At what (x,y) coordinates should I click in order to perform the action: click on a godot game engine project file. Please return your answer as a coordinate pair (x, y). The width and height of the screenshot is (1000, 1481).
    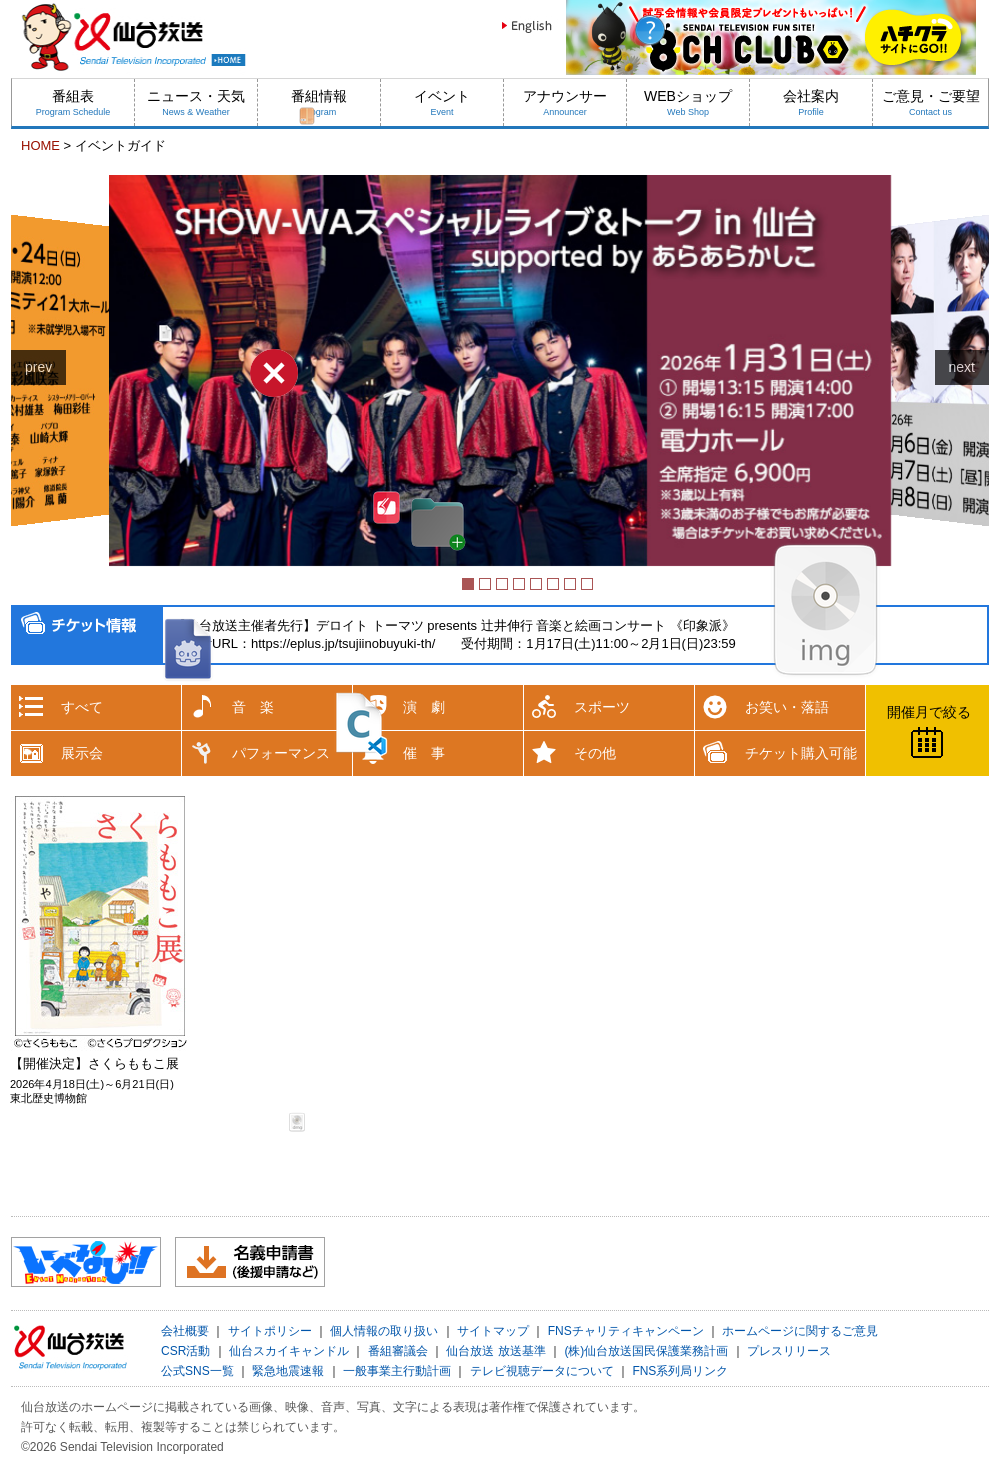
    Looking at the image, I should click on (188, 650).